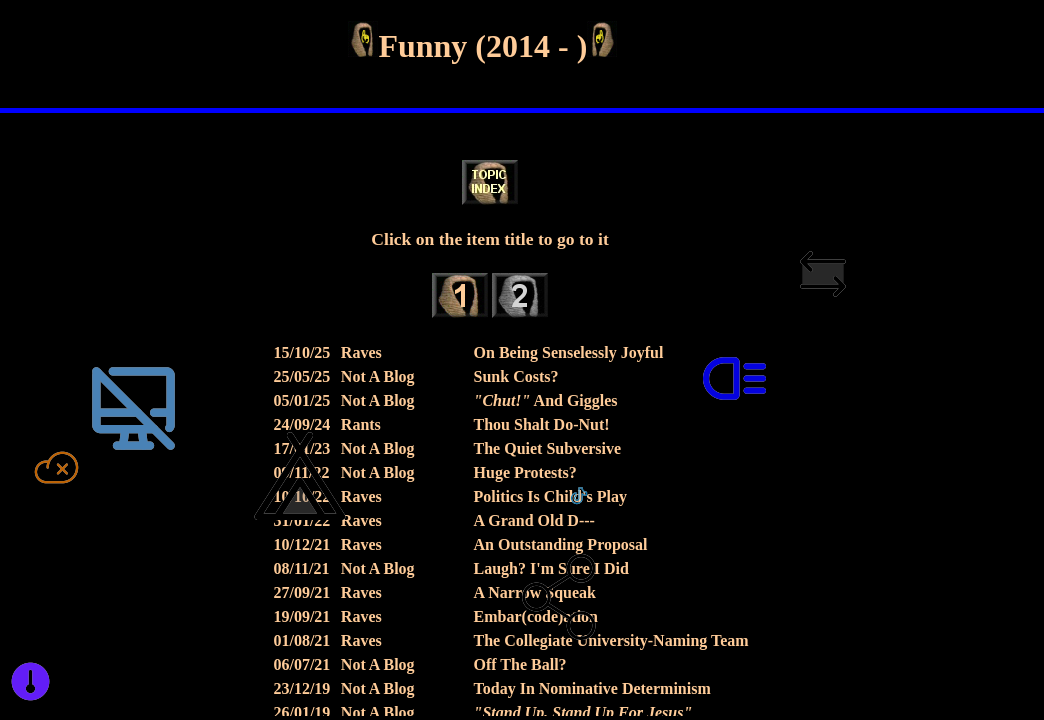 Image resolution: width=1044 pixels, height=720 pixels. What do you see at coordinates (56, 467) in the screenshot?
I see `disconnect from cloud storage` at bounding box center [56, 467].